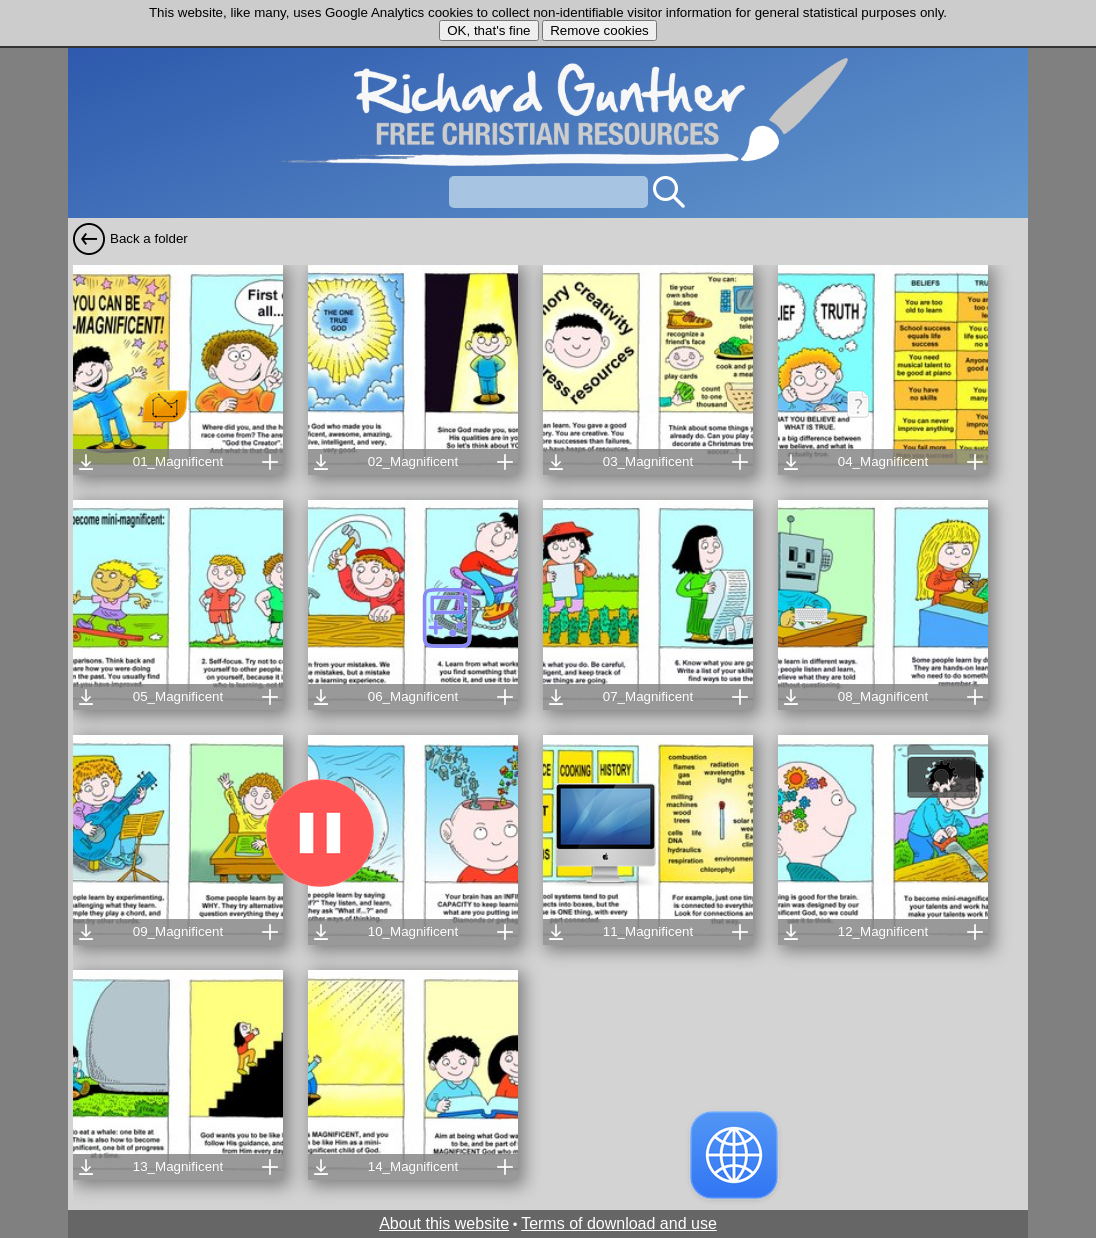 The width and height of the screenshot is (1096, 1238). Describe the element at coordinates (165, 406) in the screenshot. I see `access shape style library in iMovie` at that location.